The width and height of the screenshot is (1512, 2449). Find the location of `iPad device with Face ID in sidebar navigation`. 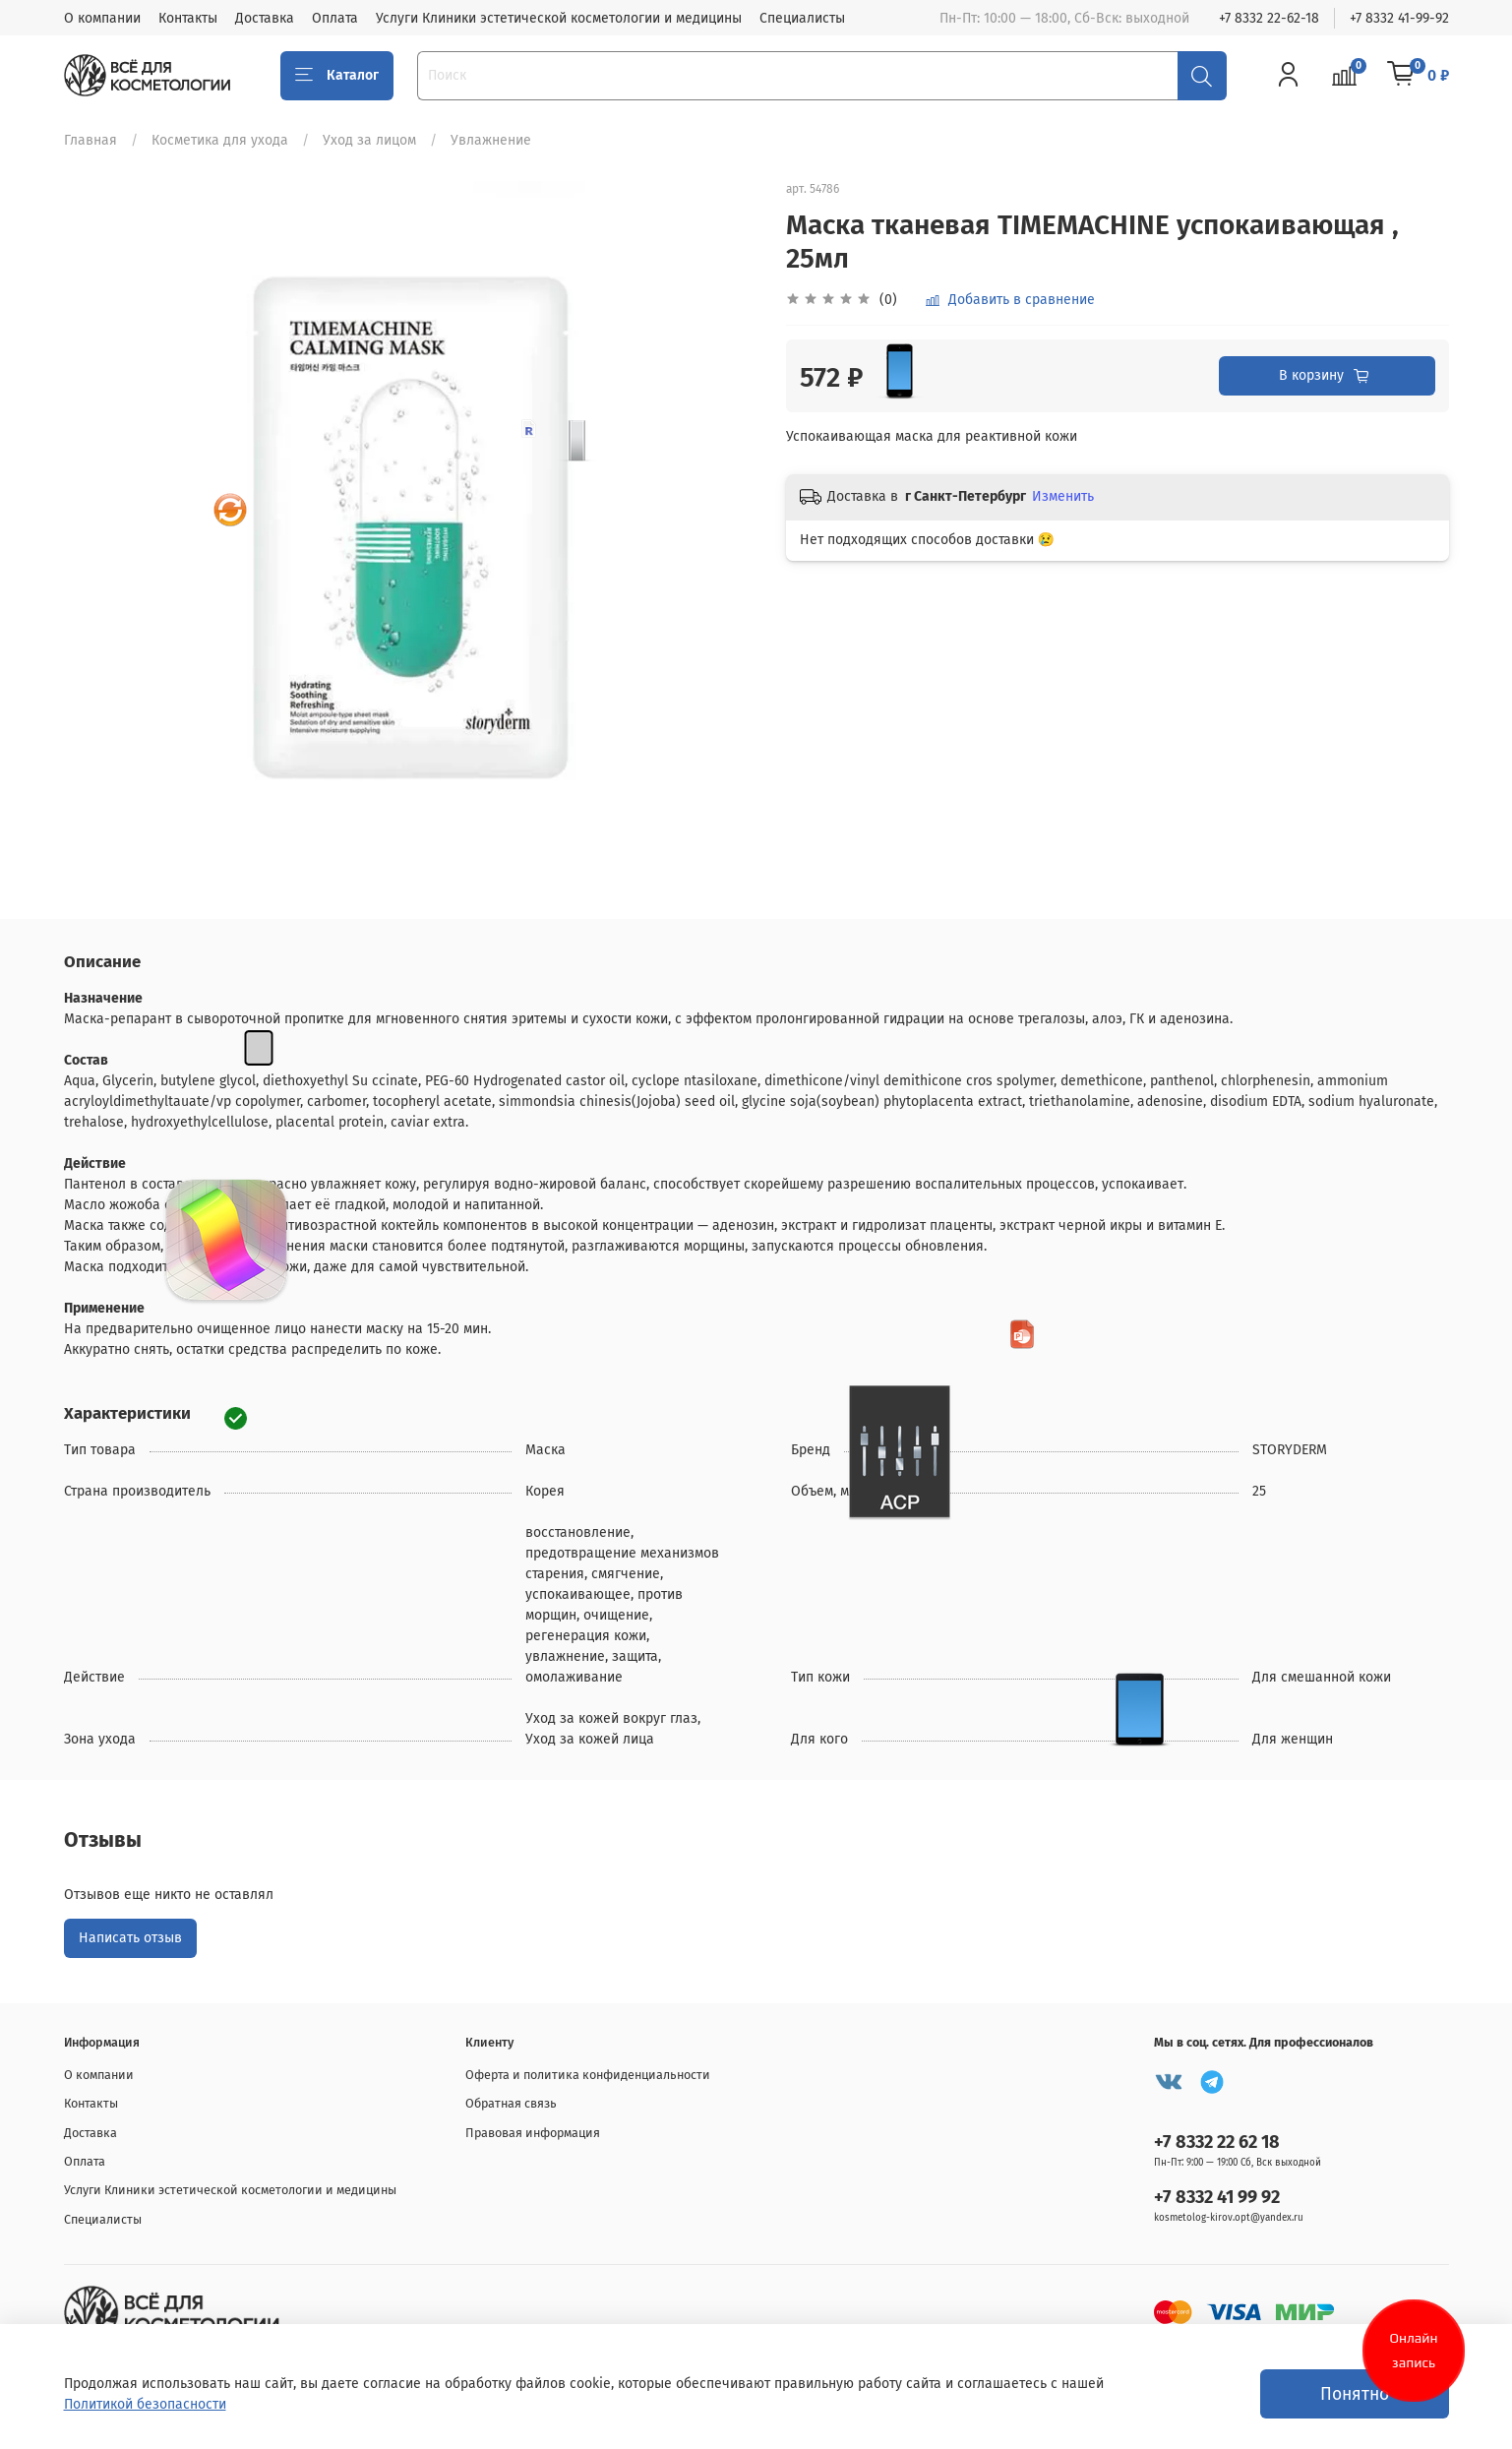

iPad device with Face ID in sidebar navigation is located at coordinates (259, 1048).